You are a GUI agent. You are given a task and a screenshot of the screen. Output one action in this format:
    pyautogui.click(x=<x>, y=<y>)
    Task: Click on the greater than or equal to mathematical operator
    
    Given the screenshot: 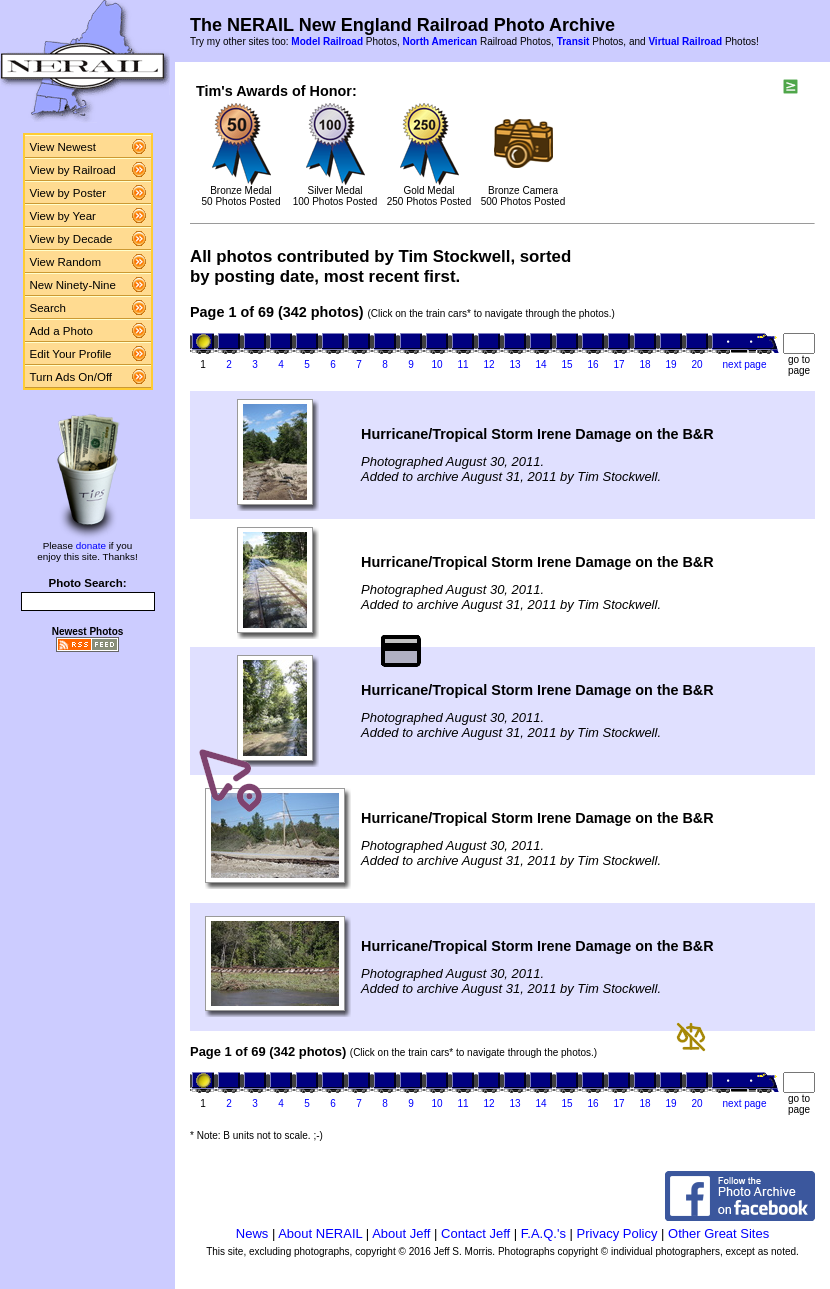 What is the action you would take?
    pyautogui.click(x=790, y=86)
    